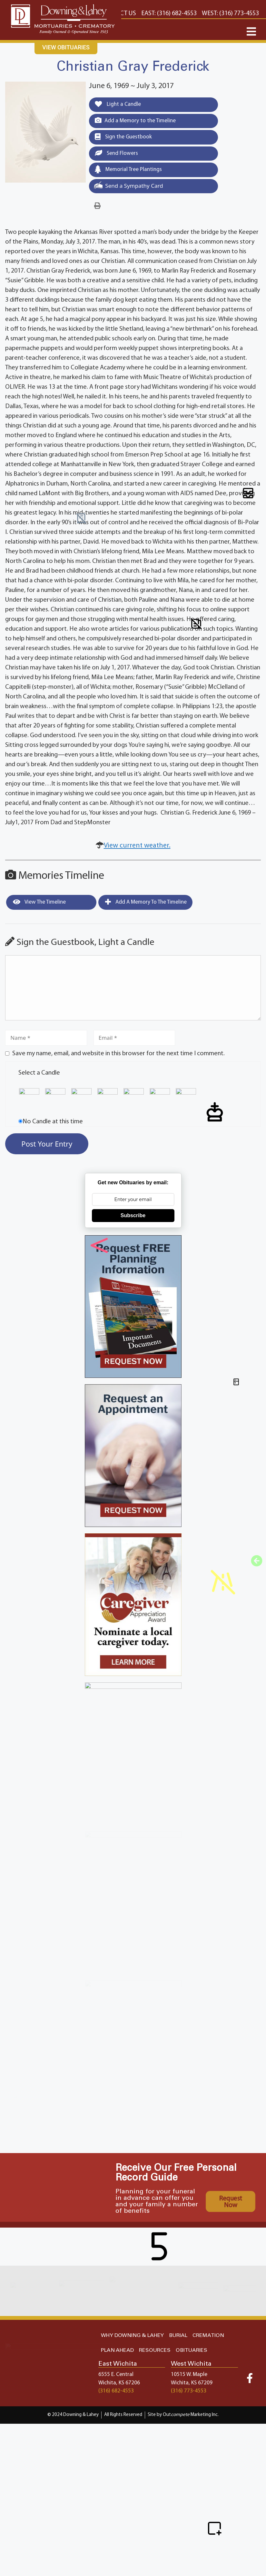 The image size is (266, 2576). What do you see at coordinates (223, 1582) in the screenshot?
I see `road or route unavailable` at bounding box center [223, 1582].